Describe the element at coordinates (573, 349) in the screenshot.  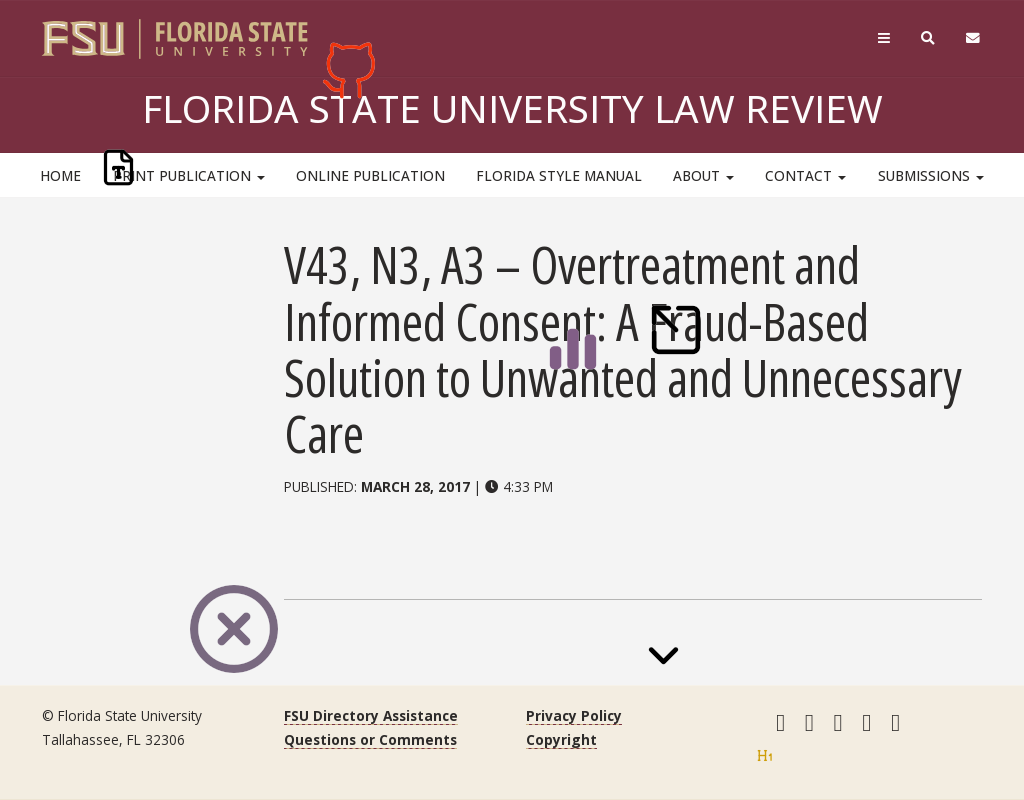
I see `view analytics or statistics` at that location.